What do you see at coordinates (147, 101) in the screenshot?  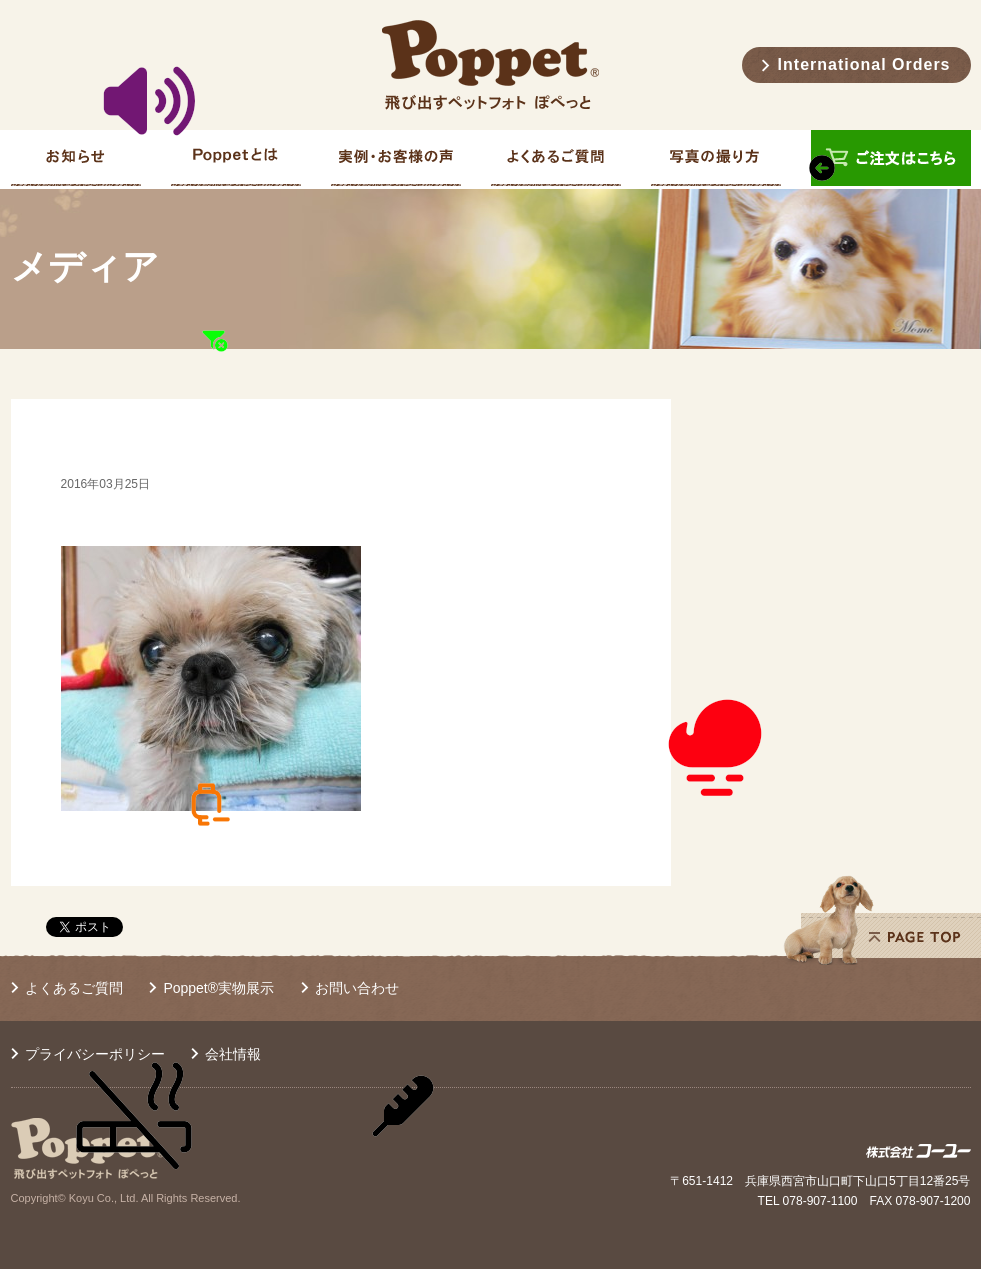 I see `increase audio volume` at bounding box center [147, 101].